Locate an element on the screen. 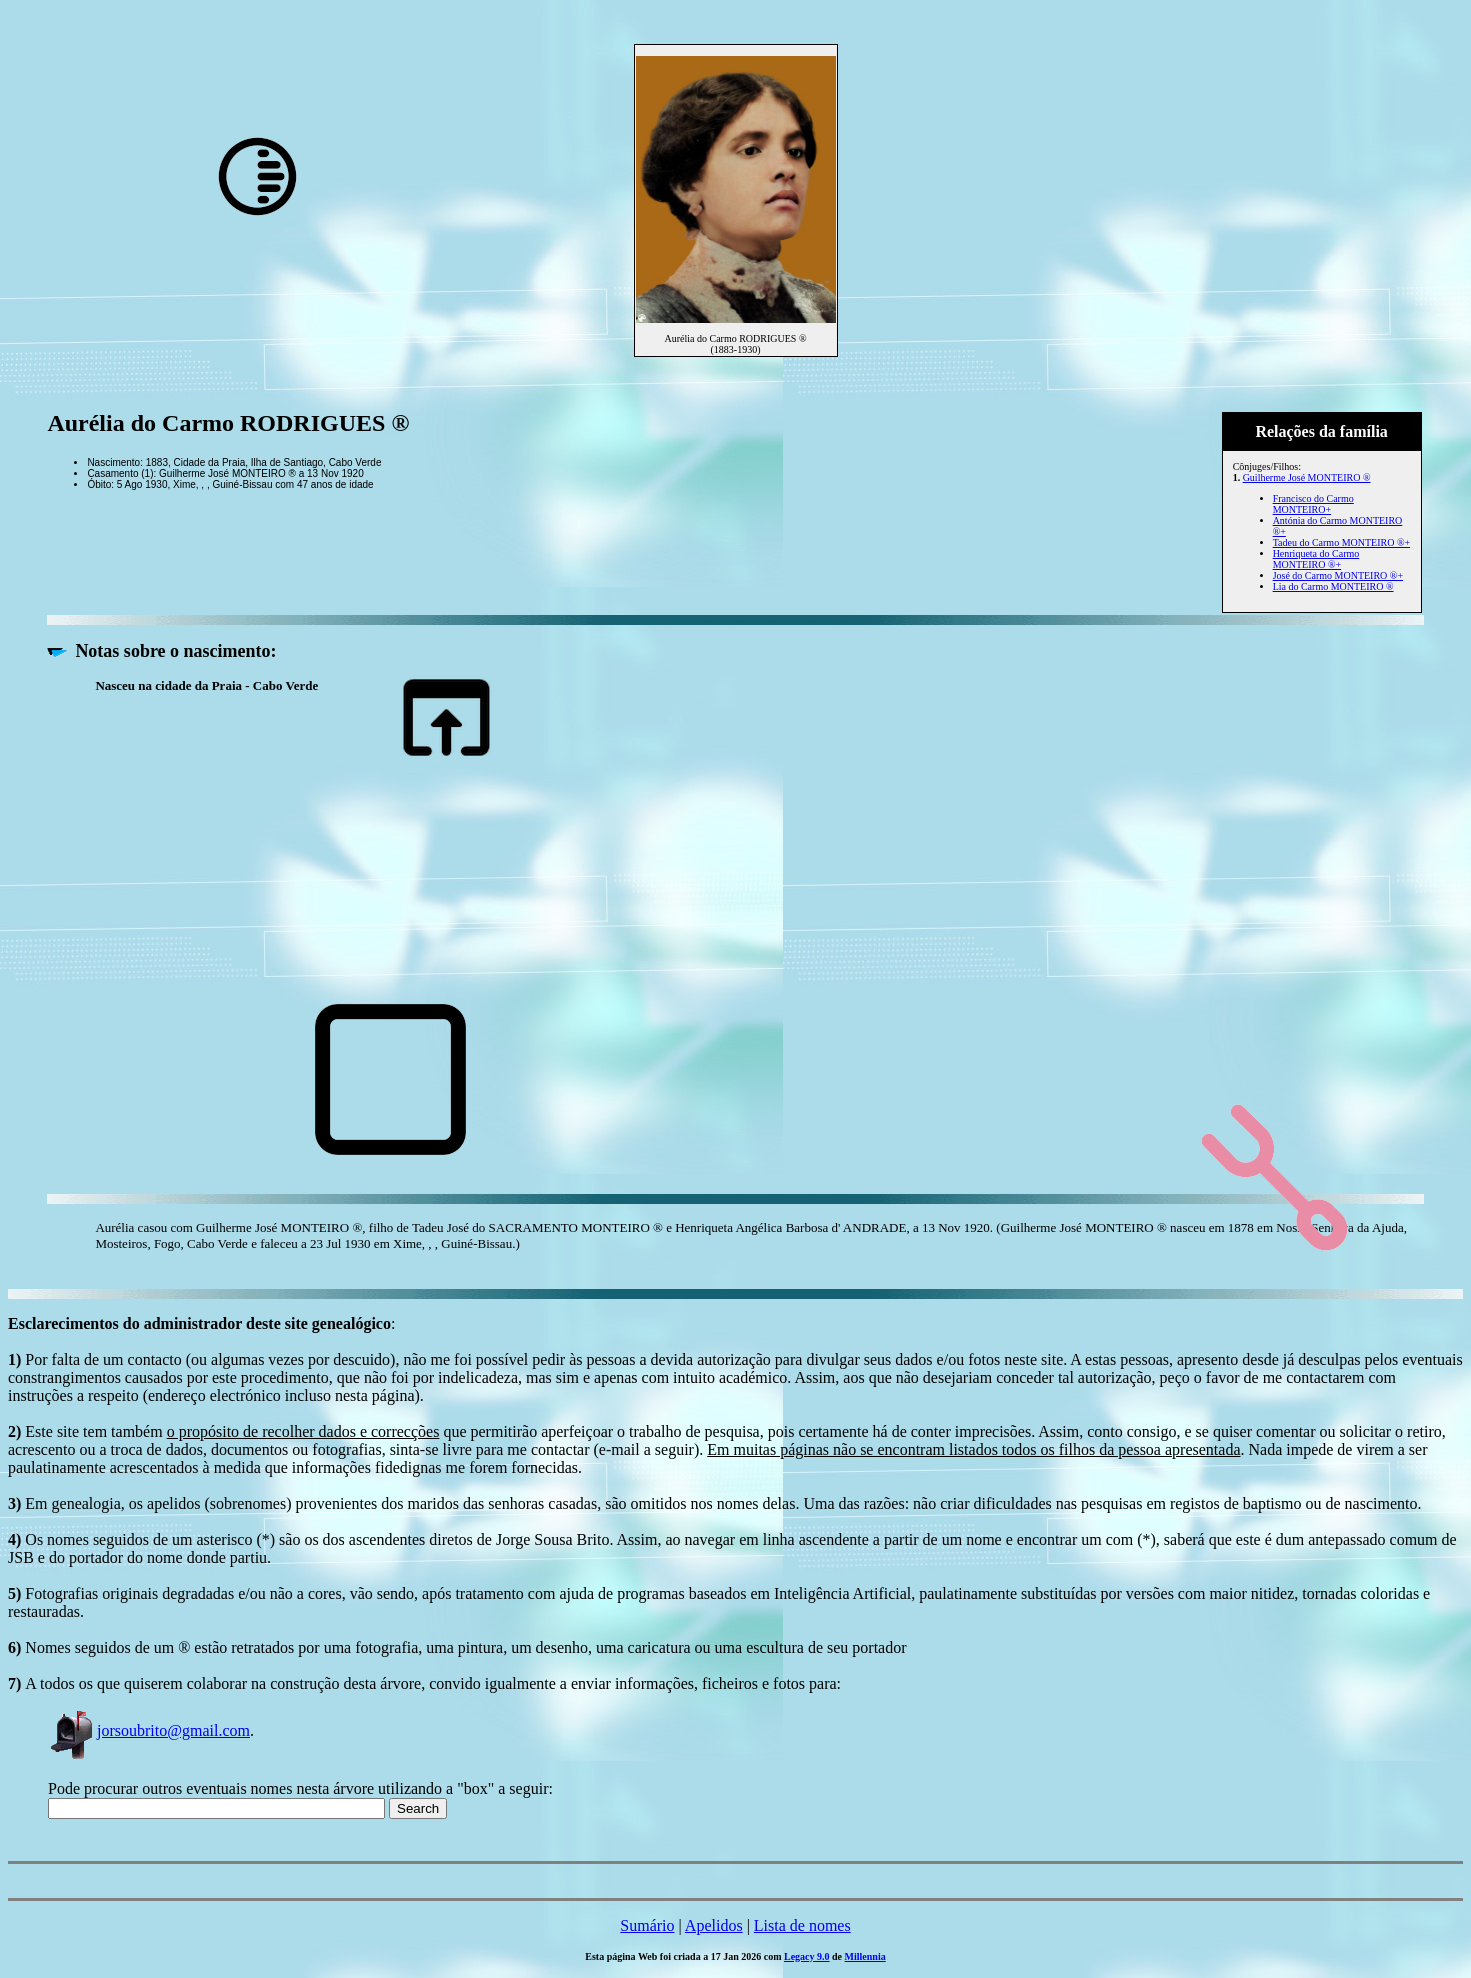  access tool or utility settings is located at coordinates (1274, 1177).